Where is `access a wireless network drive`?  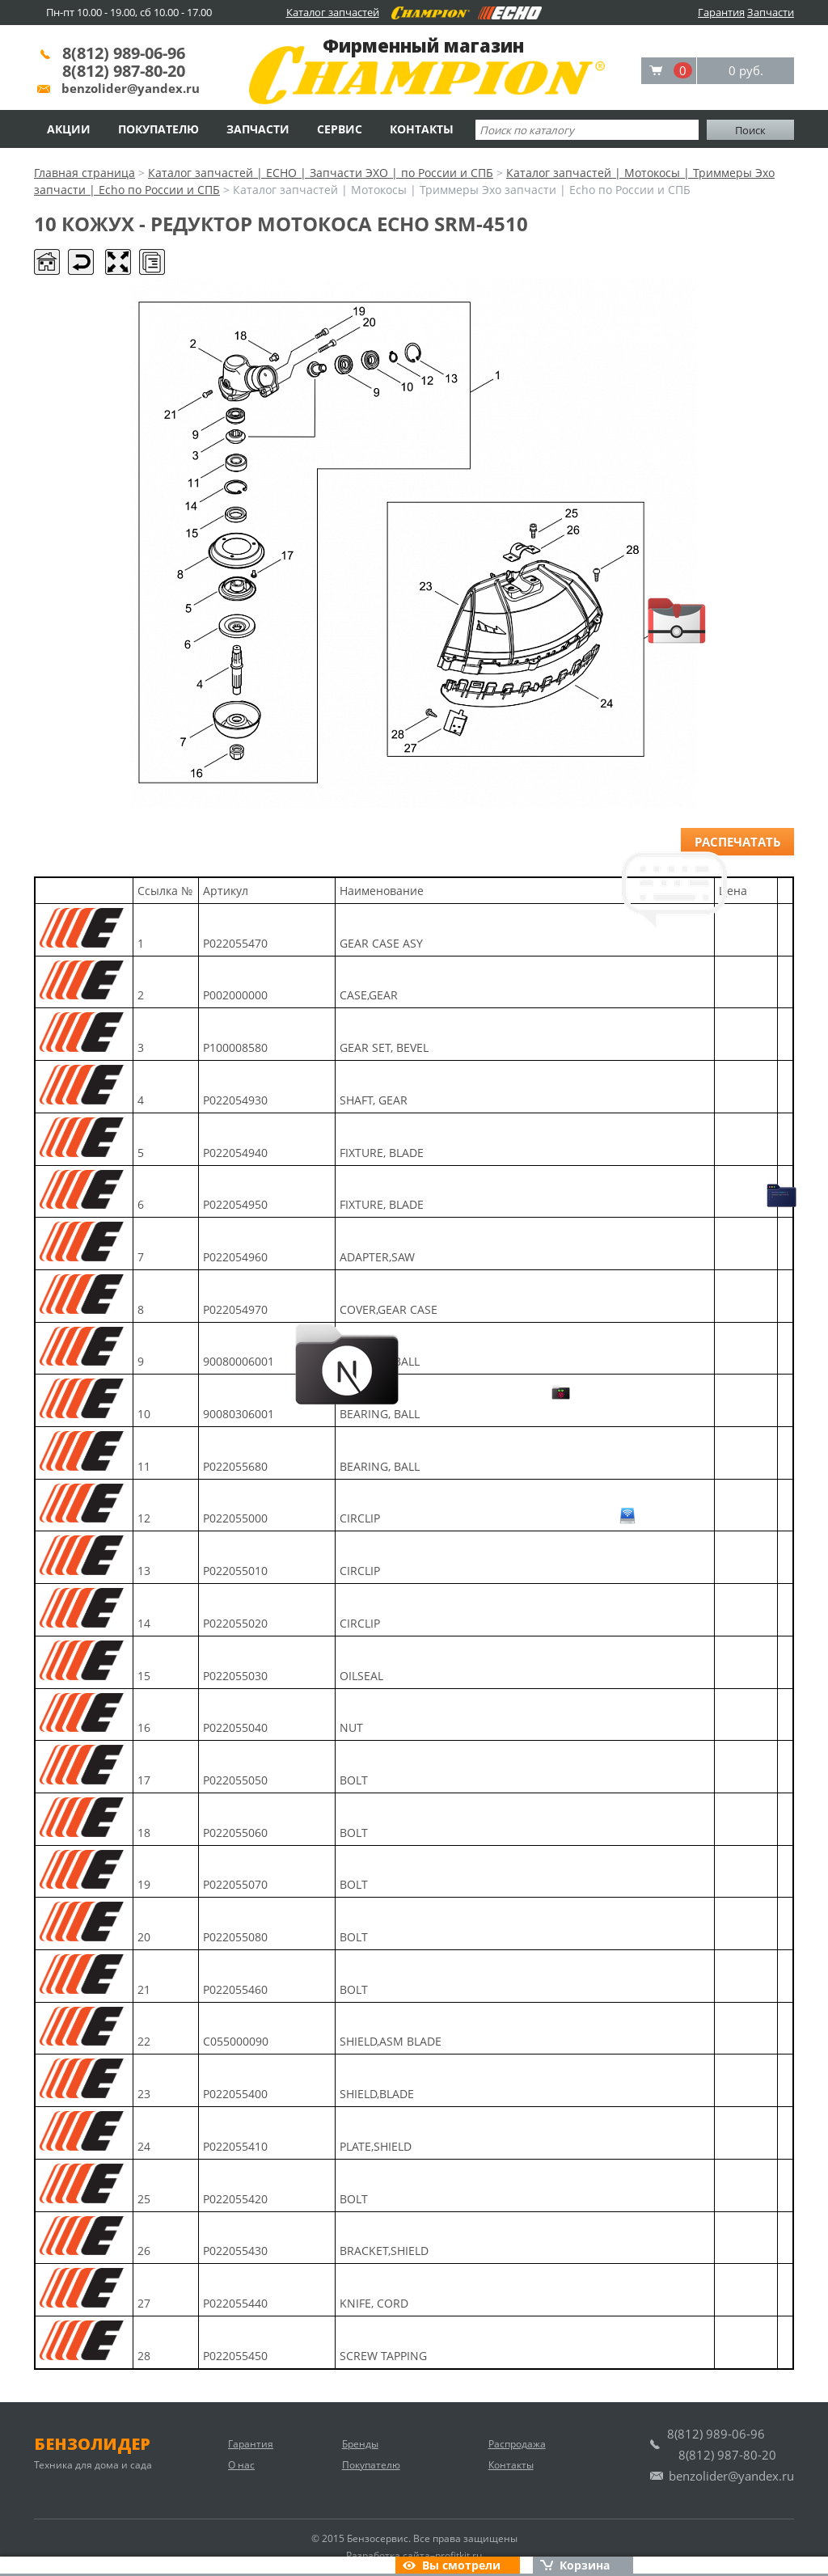
access a wireless network drive is located at coordinates (627, 1516).